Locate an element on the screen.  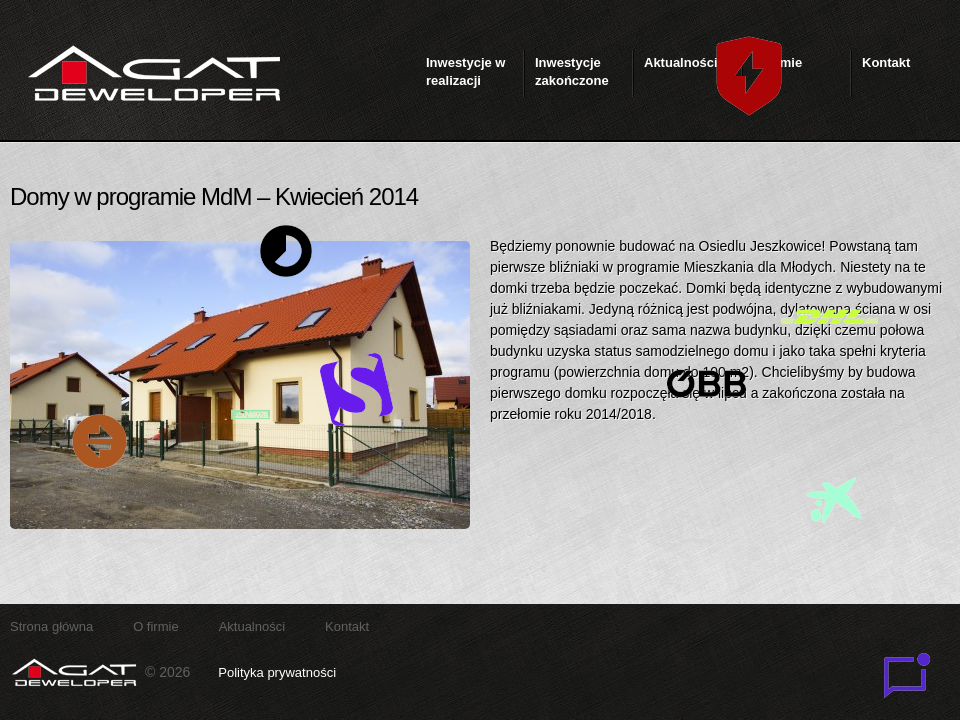
indicates approximately 80% progress complete is located at coordinates (286, 251).